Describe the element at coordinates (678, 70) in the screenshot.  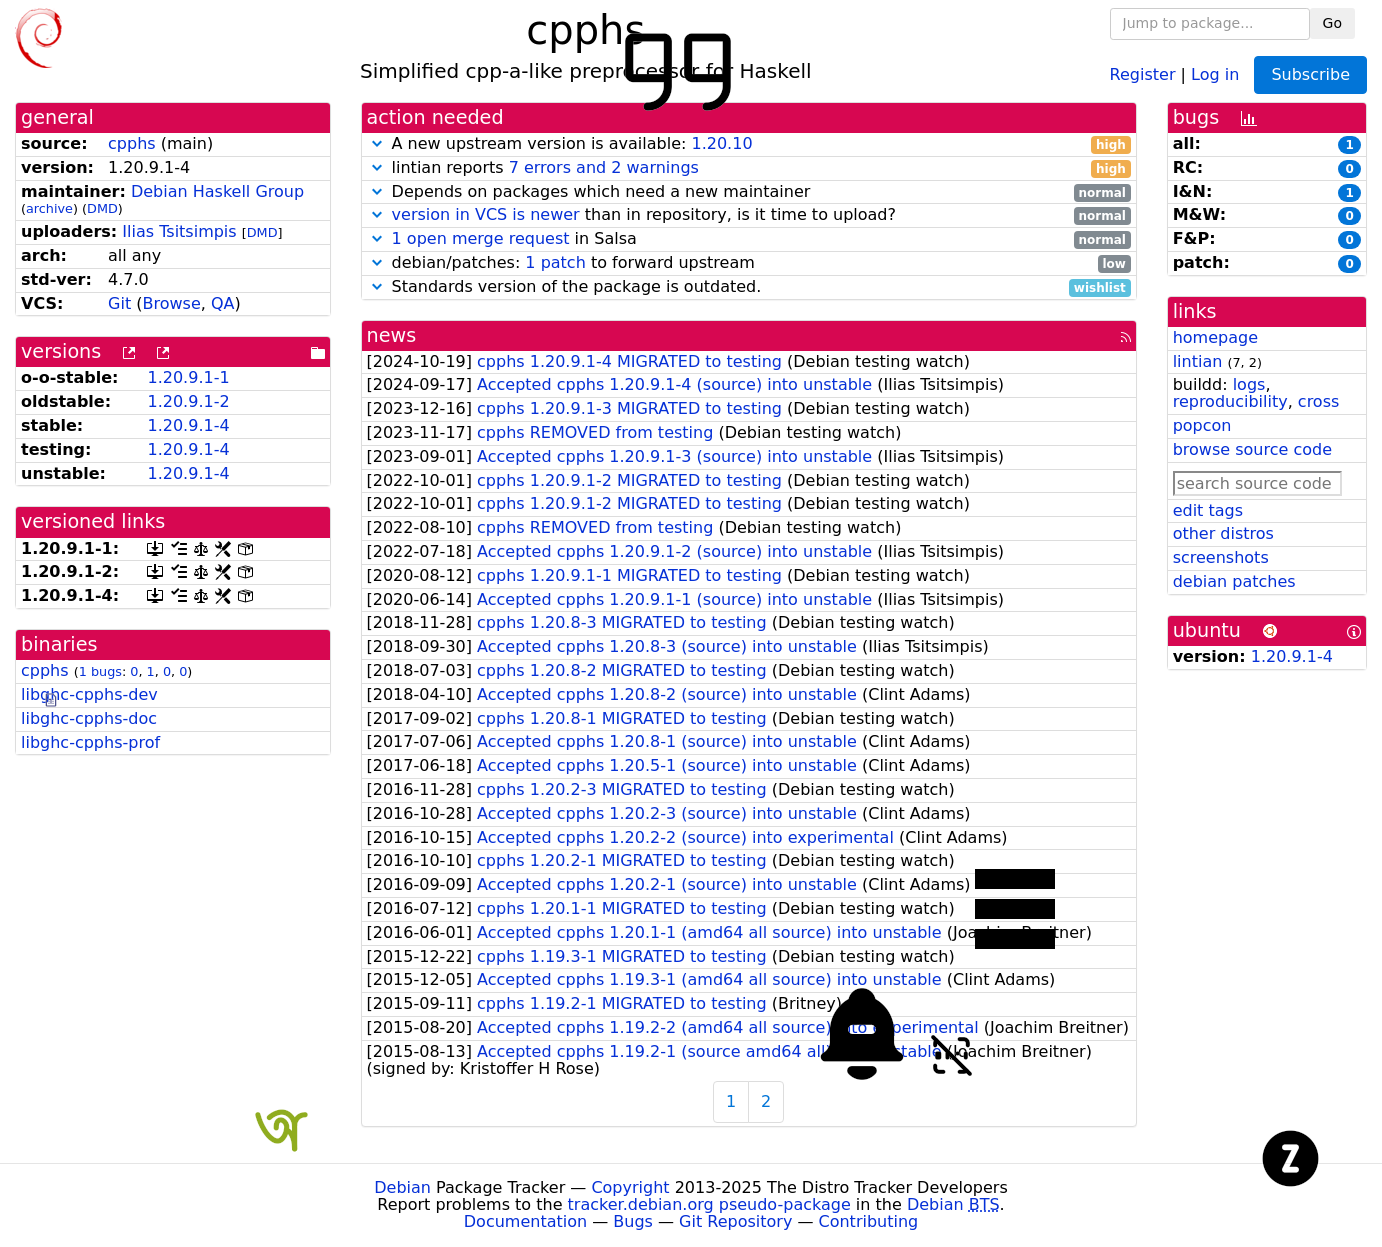
I see `insert a block quote` at that location.